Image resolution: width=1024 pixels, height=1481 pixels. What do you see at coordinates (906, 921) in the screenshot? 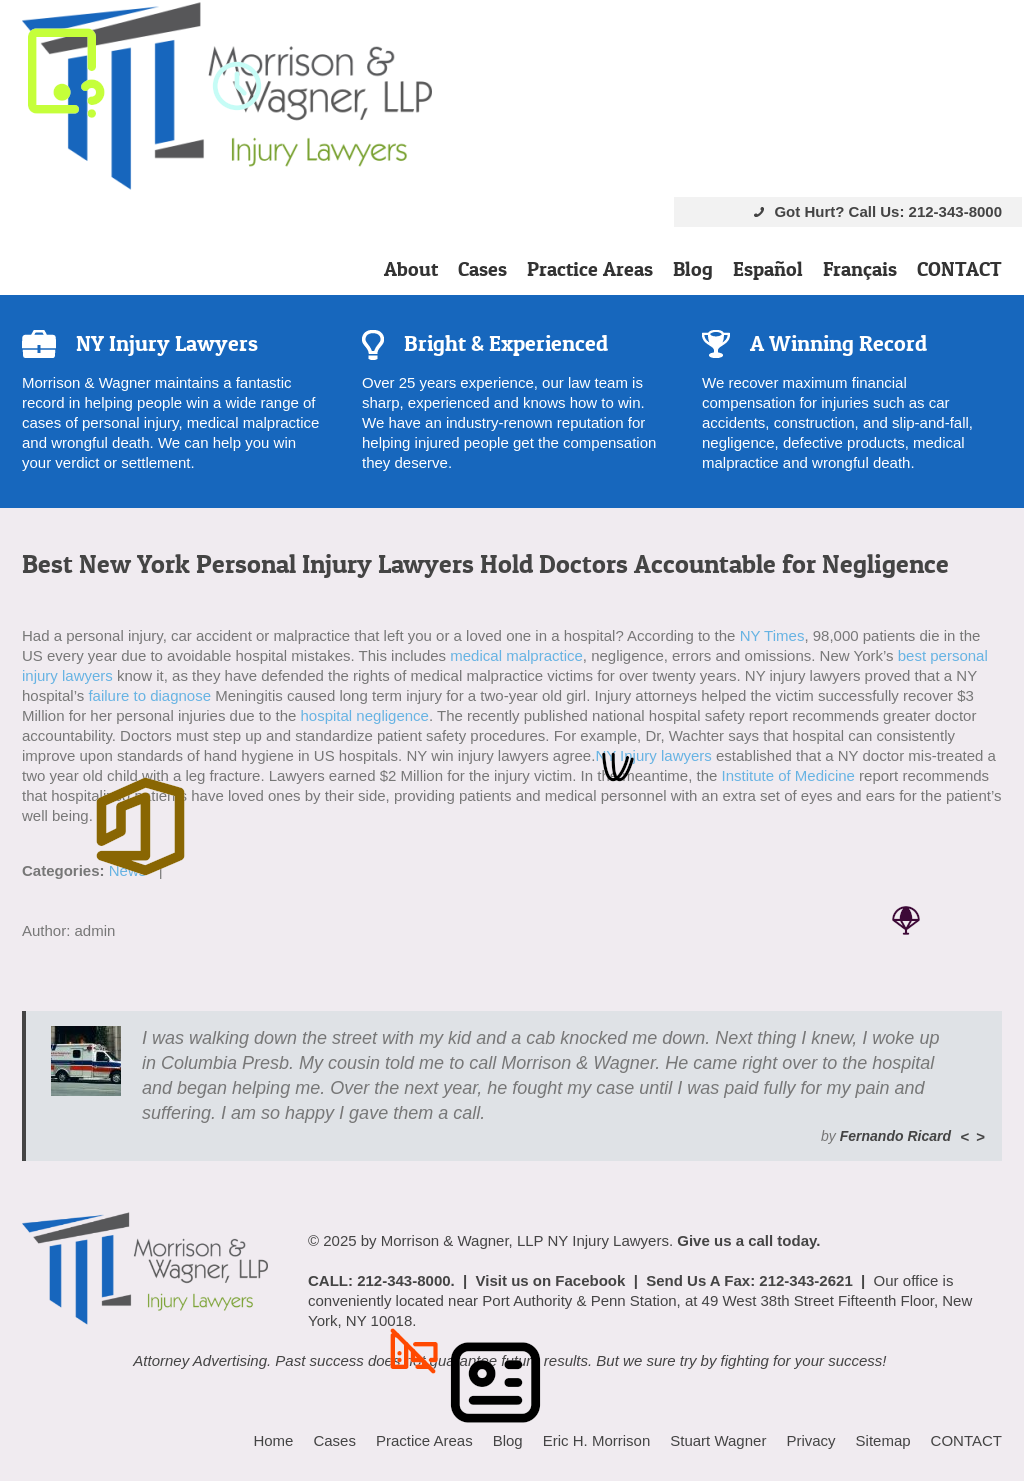
I see `access emergency or backup features` at bounding box center [906, 921].